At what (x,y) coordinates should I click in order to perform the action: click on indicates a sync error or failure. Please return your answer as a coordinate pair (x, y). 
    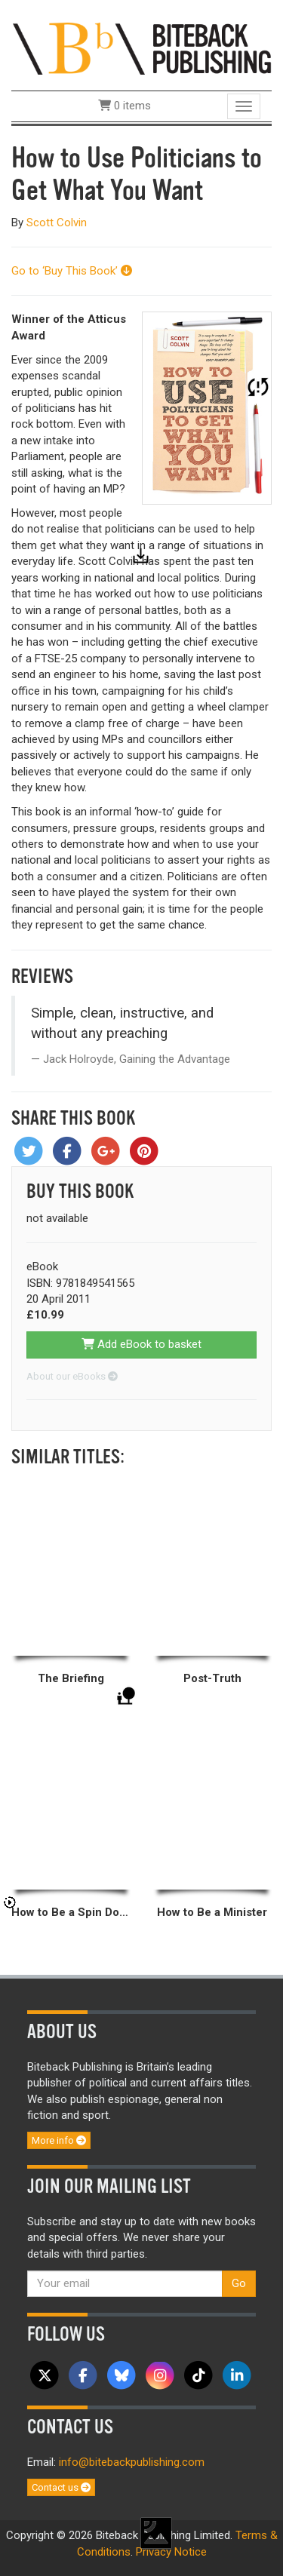
    Looking at the image, I should click on (258, 387).